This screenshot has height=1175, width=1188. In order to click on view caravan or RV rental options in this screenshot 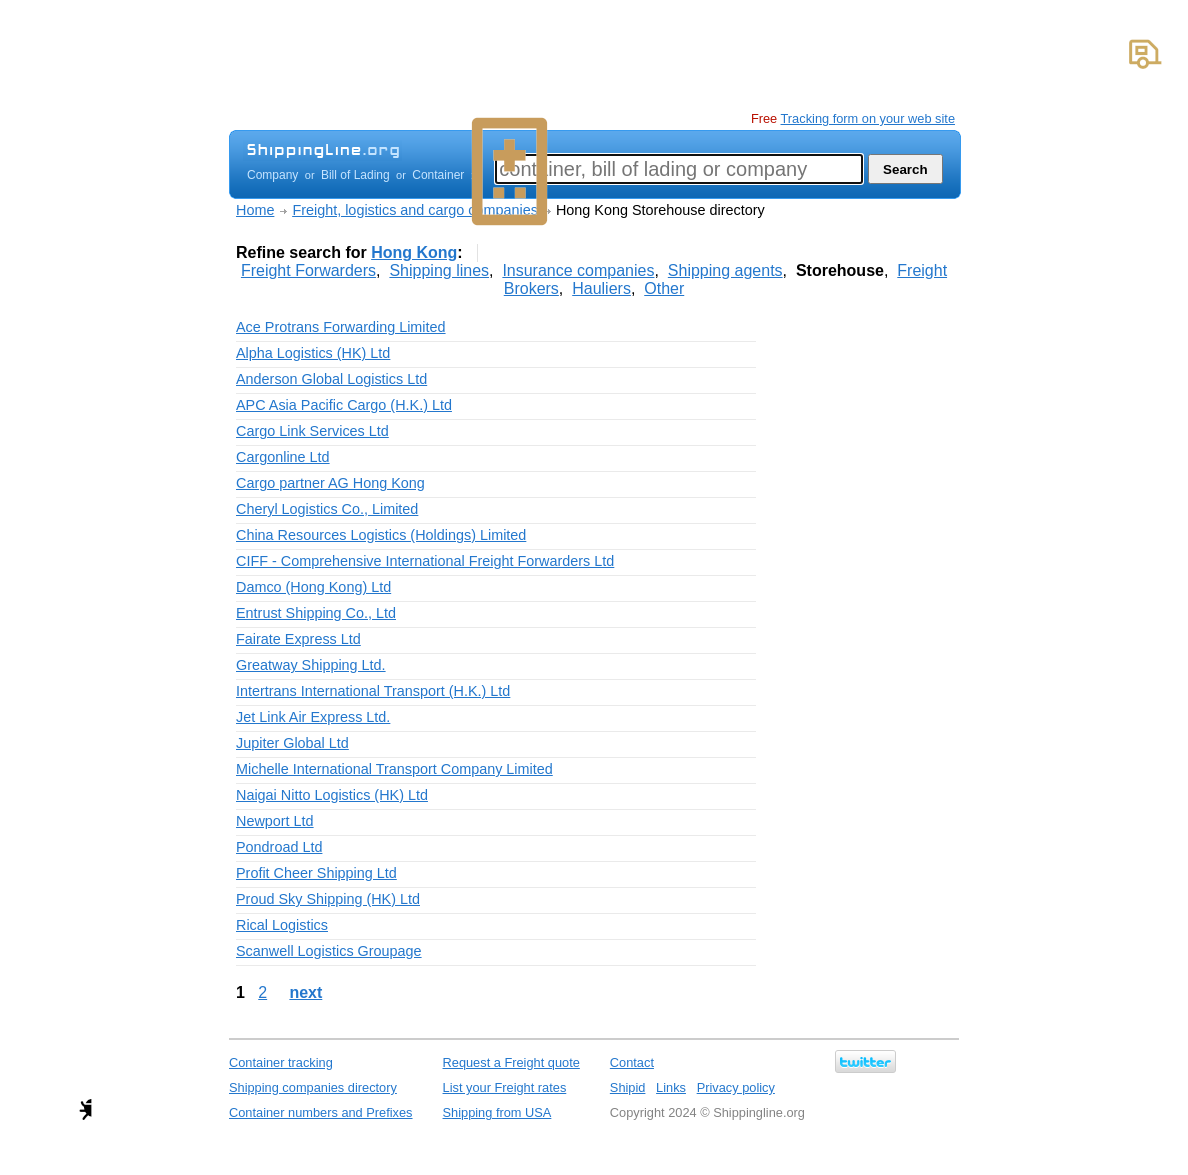, I will do `click(1144, 53)`.